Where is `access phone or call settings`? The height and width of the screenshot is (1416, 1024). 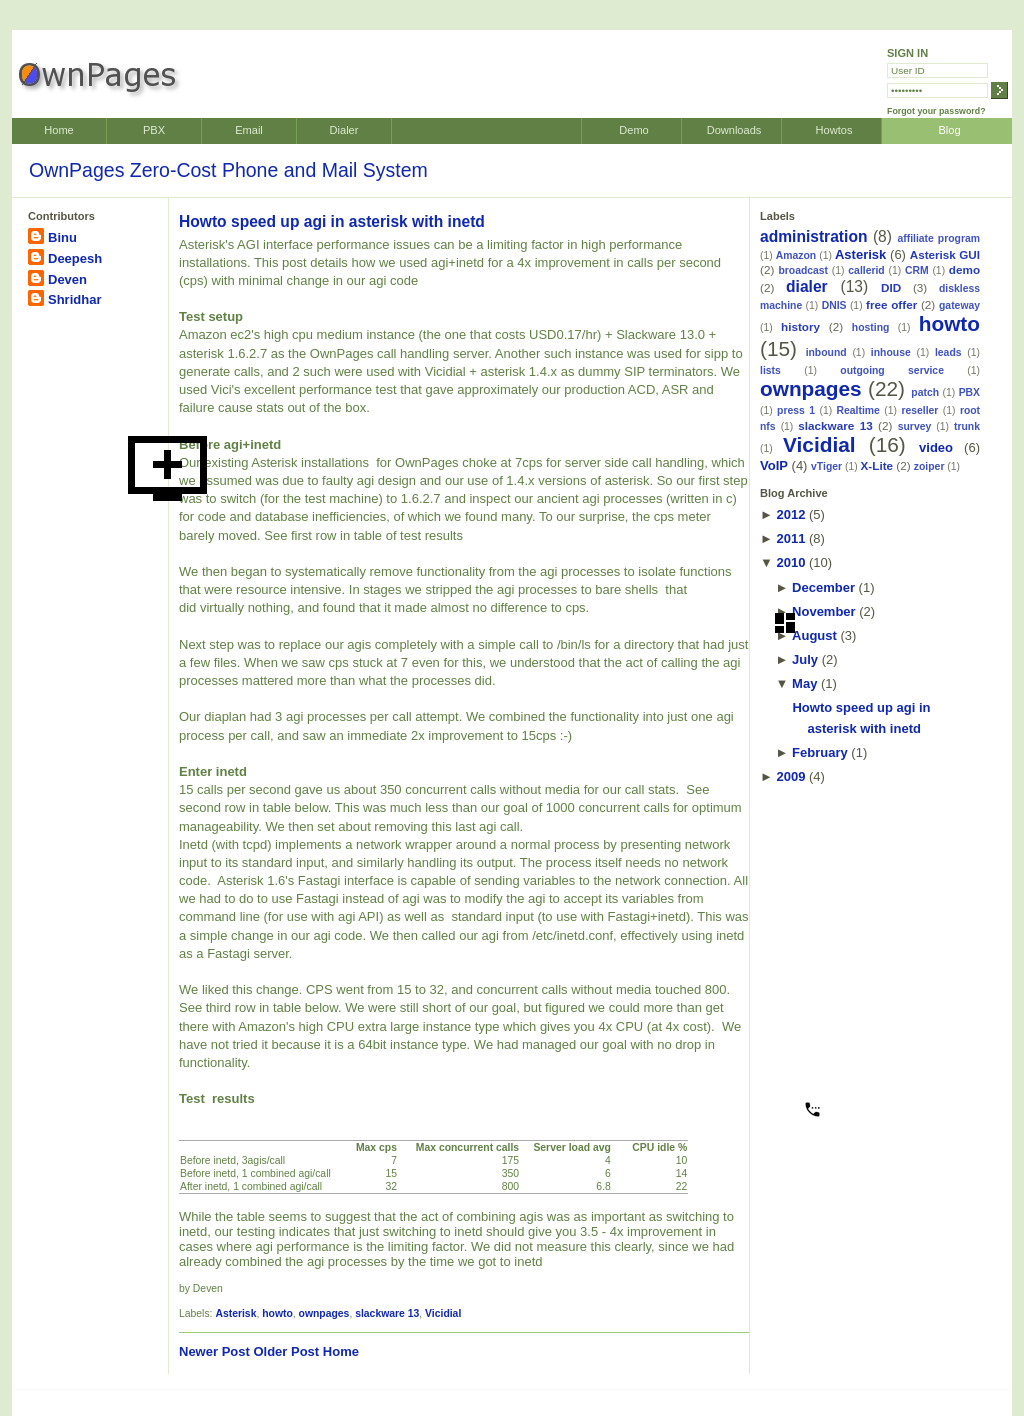
access phone or call settings is located at coordinates (812, 1109).